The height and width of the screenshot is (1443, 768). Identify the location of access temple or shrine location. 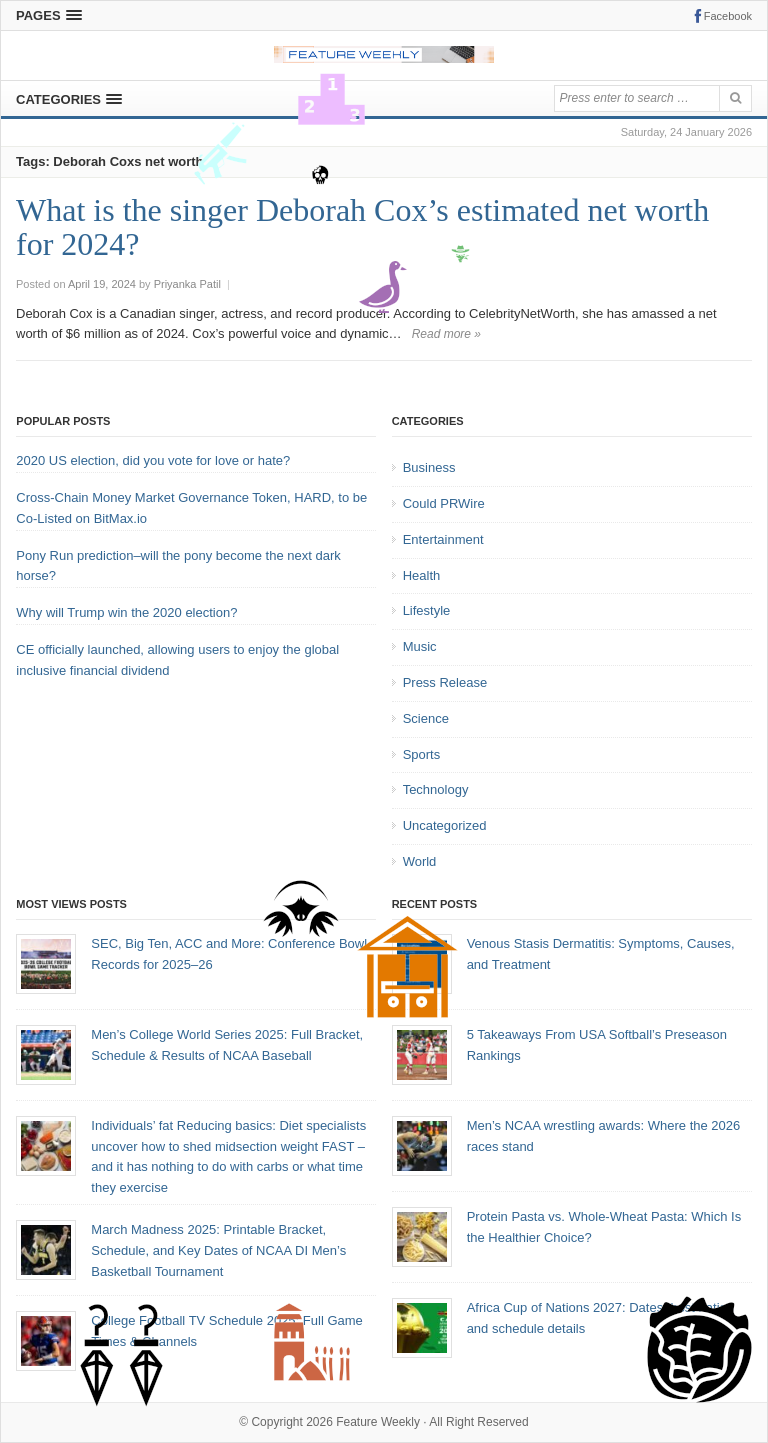
(407, 966).